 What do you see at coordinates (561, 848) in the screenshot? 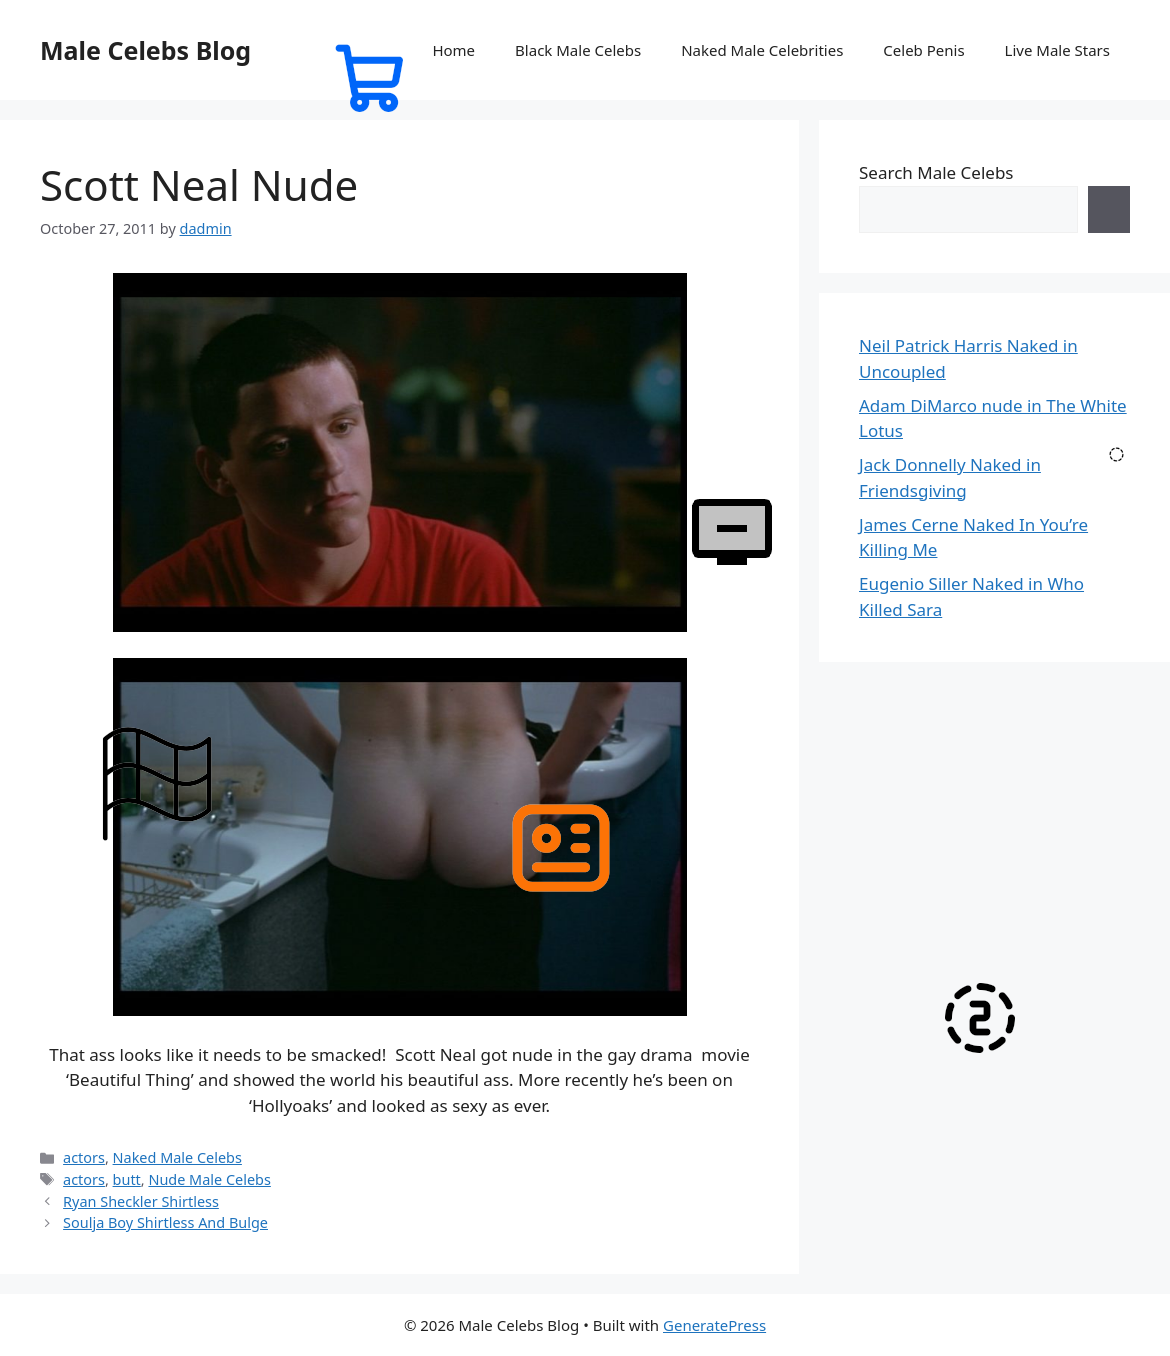
I see `view your profile or identification card` at bounding box center [561, 848].